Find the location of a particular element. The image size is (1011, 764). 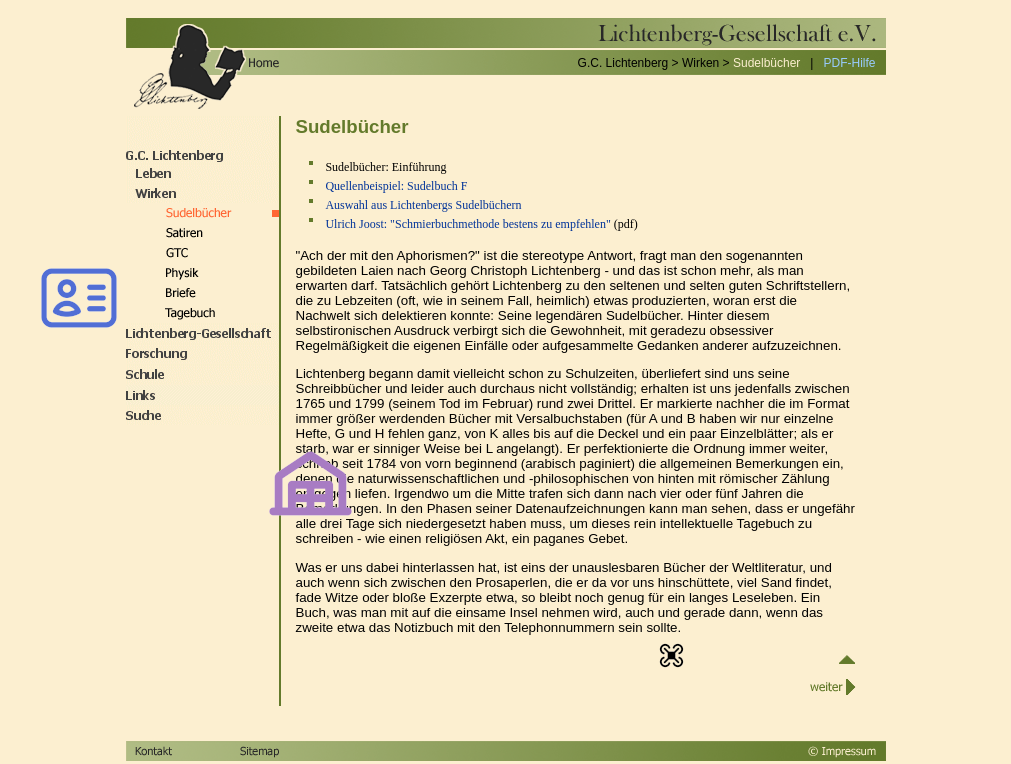

access drone controls is located at coordinates (671, 655).